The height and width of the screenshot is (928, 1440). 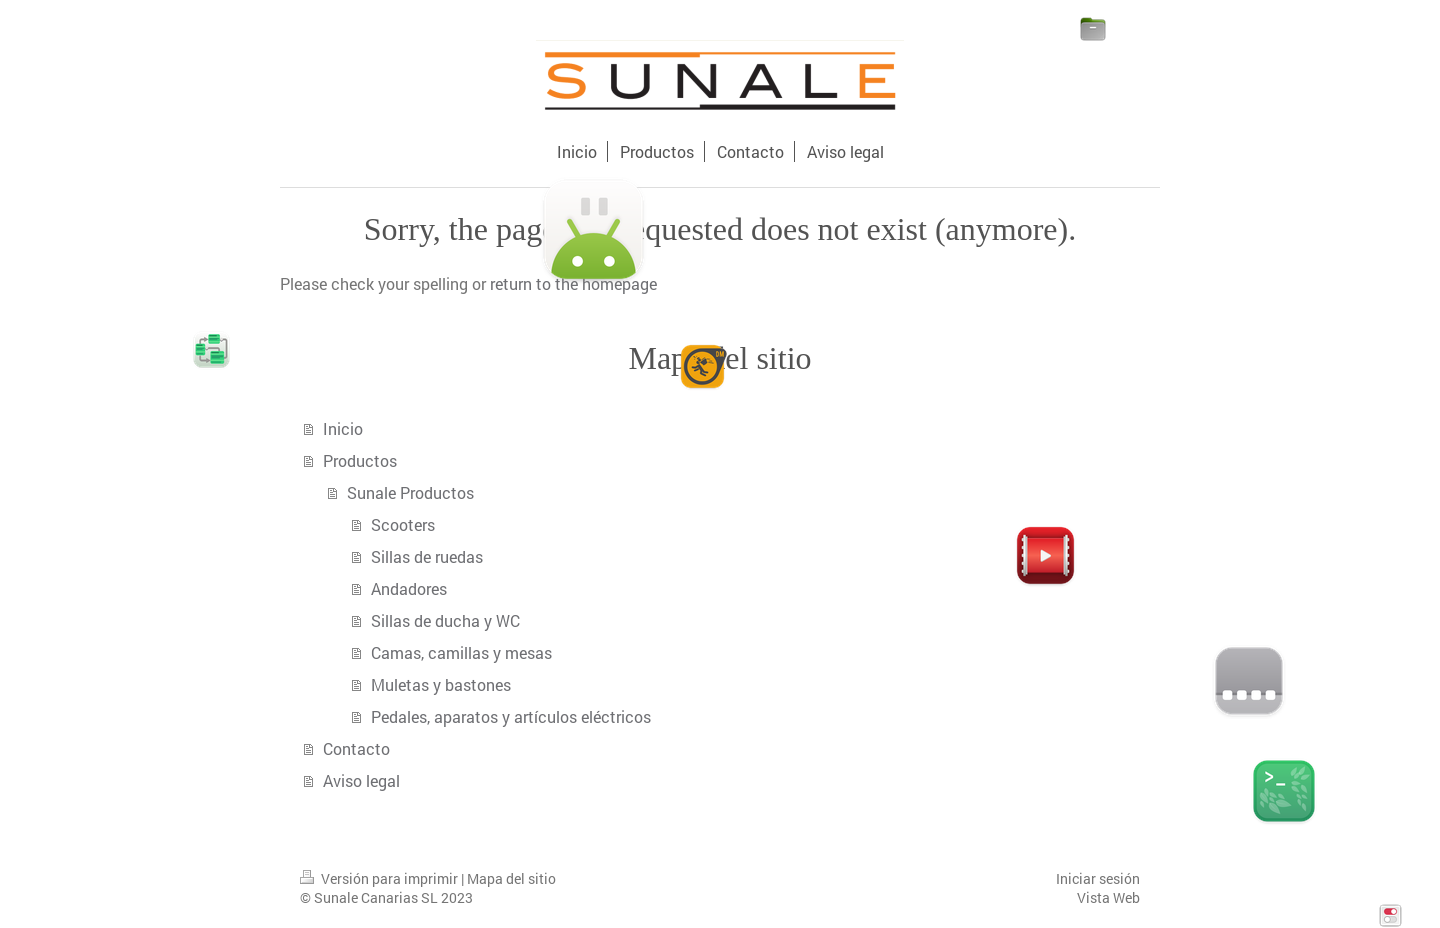 I want to click on open gaphor modeling application, so click(x=211, y=349).